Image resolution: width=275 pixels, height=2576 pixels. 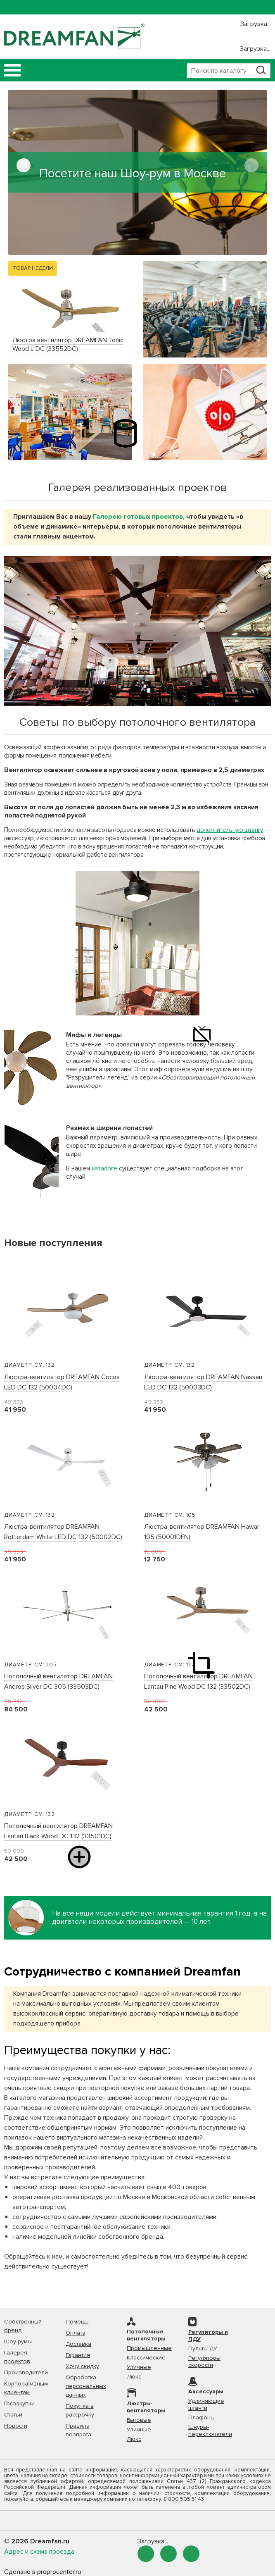 I want to click on view someone's current location, so click(x=116, y=947).